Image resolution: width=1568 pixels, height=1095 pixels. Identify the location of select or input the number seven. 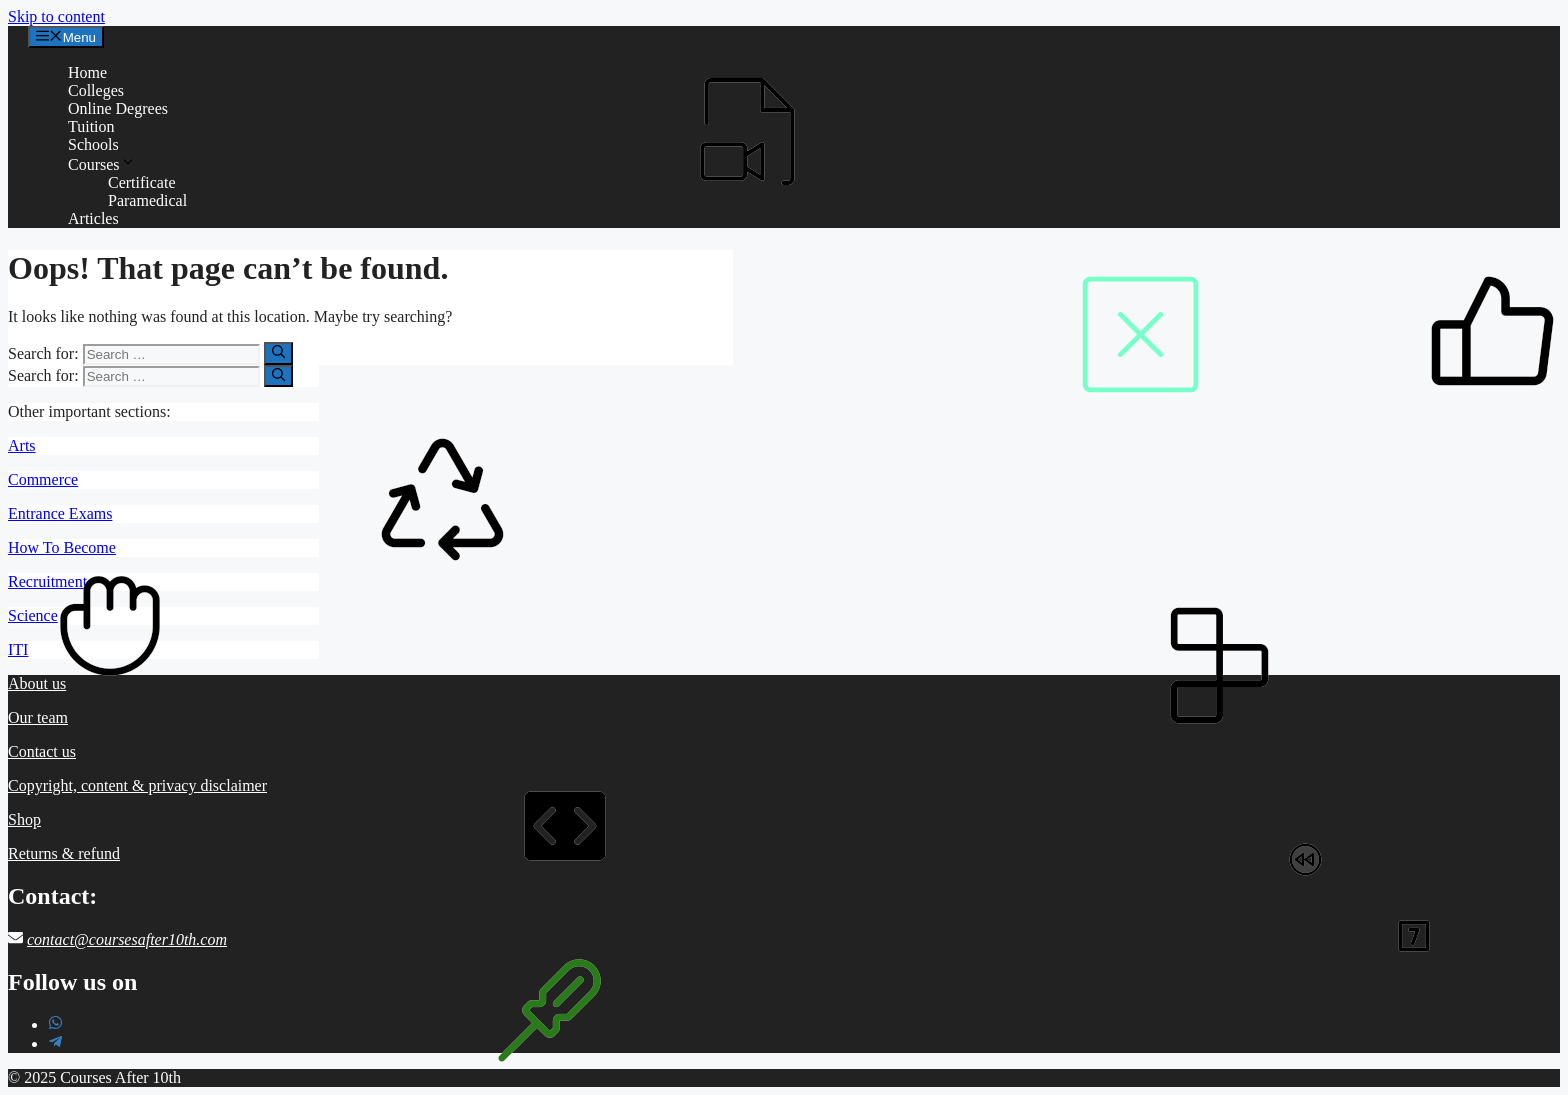
(1414, 936).